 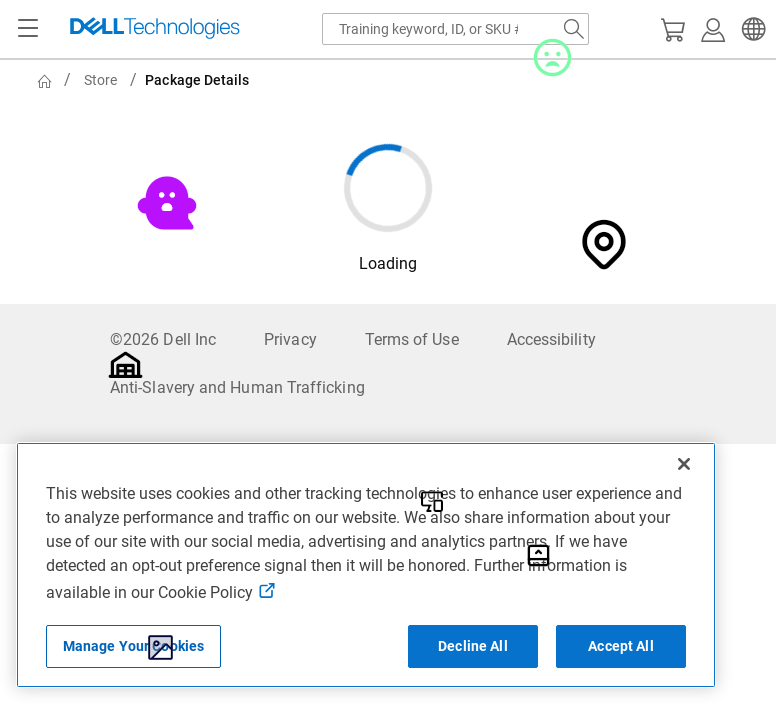 What do you see at coordinates (432, 501) in the screenshot?
I see `view connected devices` at bounding box center [432, 501].